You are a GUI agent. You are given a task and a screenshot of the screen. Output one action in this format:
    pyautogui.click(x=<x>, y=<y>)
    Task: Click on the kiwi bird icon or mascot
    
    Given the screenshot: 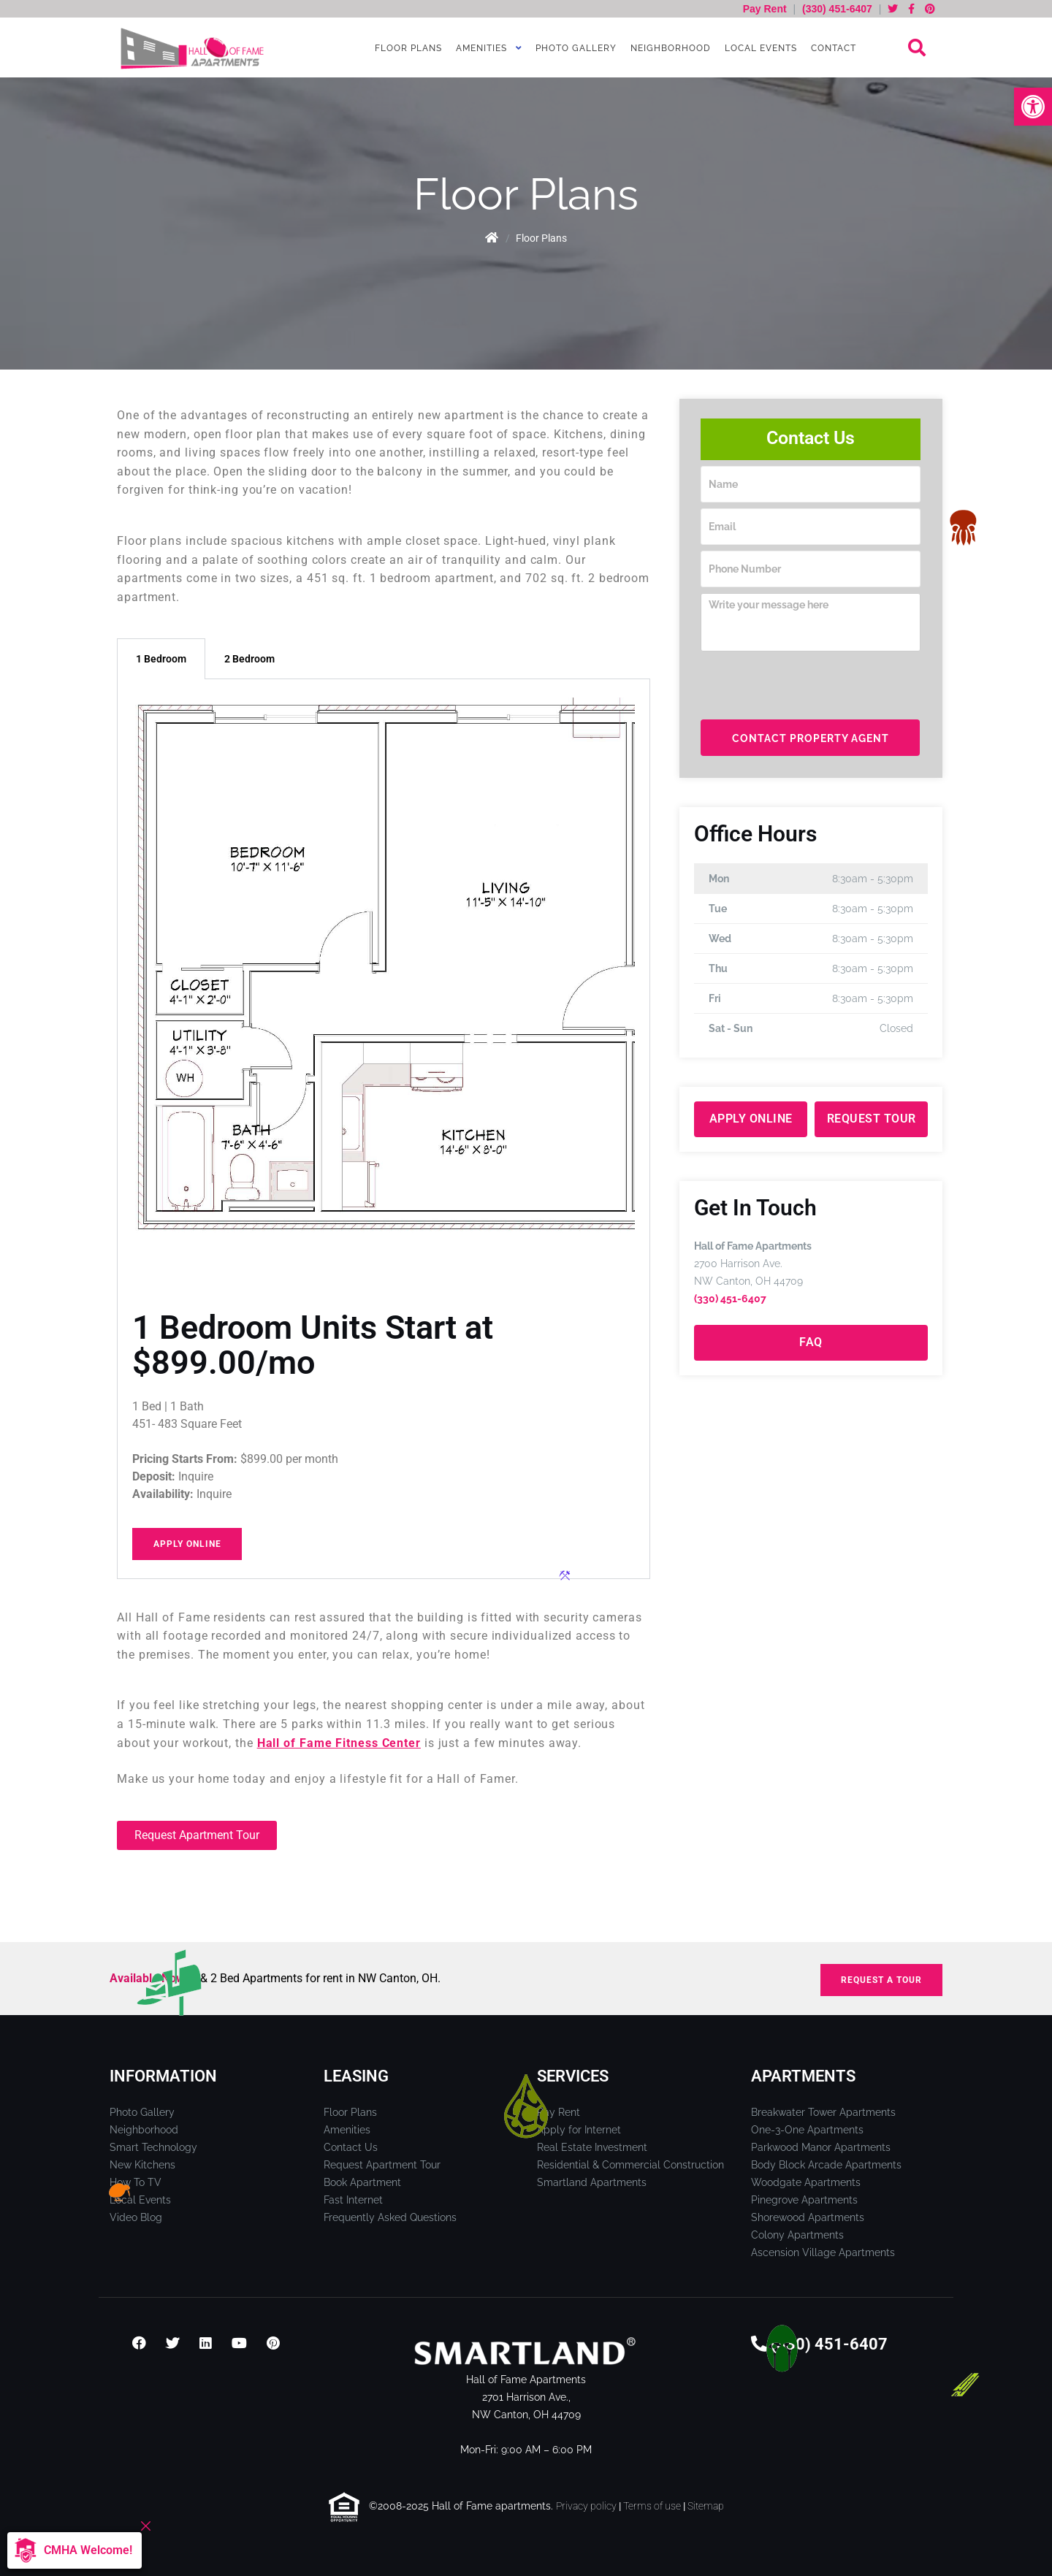 What is the action you would take?
    pyautogui.click(x=119, y=2191)
    